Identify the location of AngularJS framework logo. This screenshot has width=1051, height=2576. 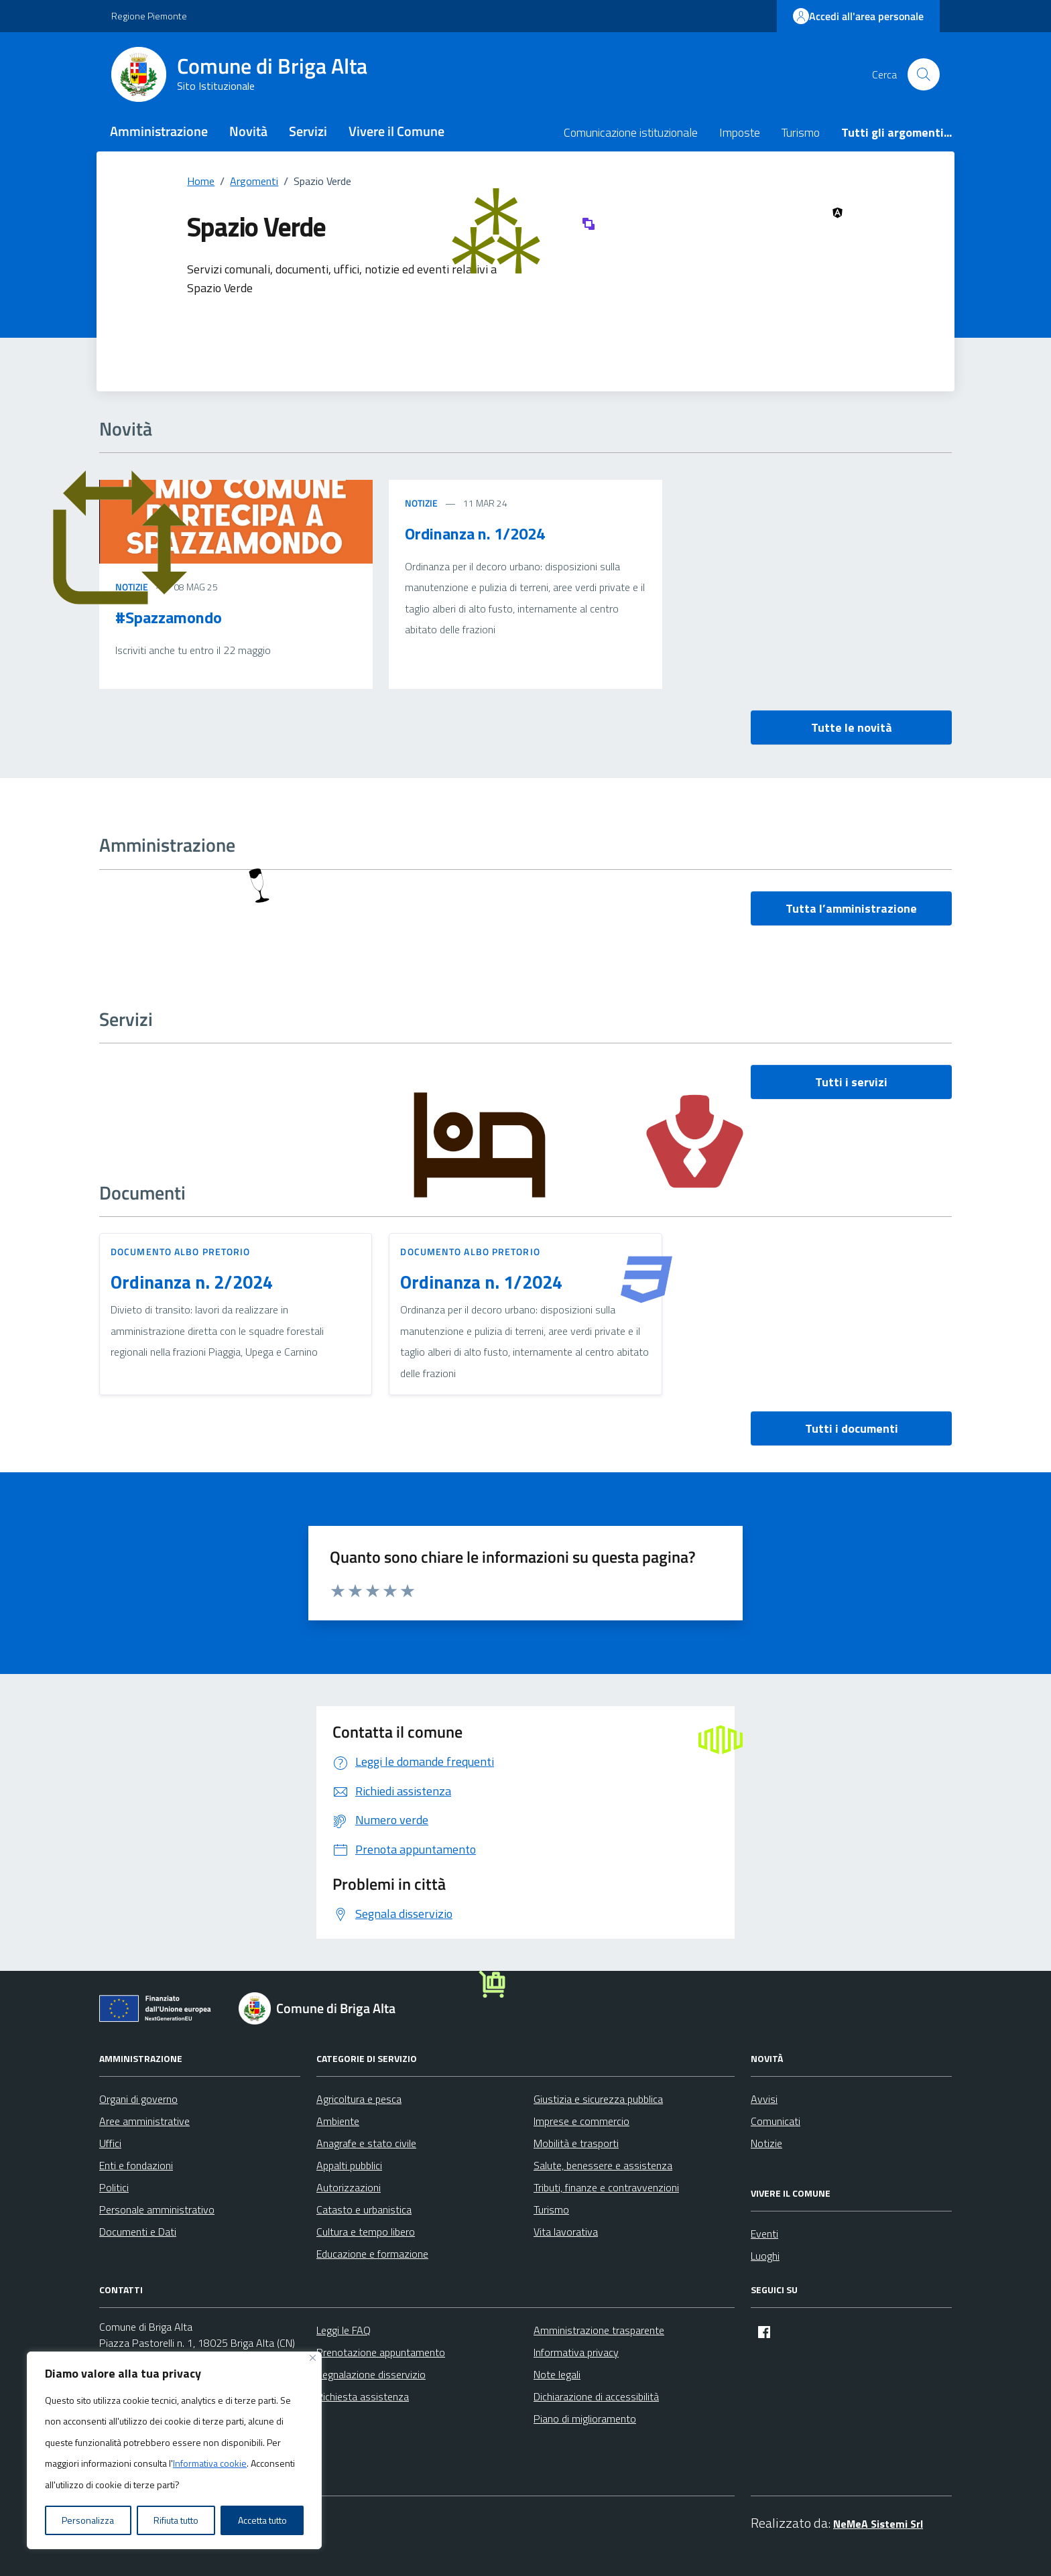
(837, 212).